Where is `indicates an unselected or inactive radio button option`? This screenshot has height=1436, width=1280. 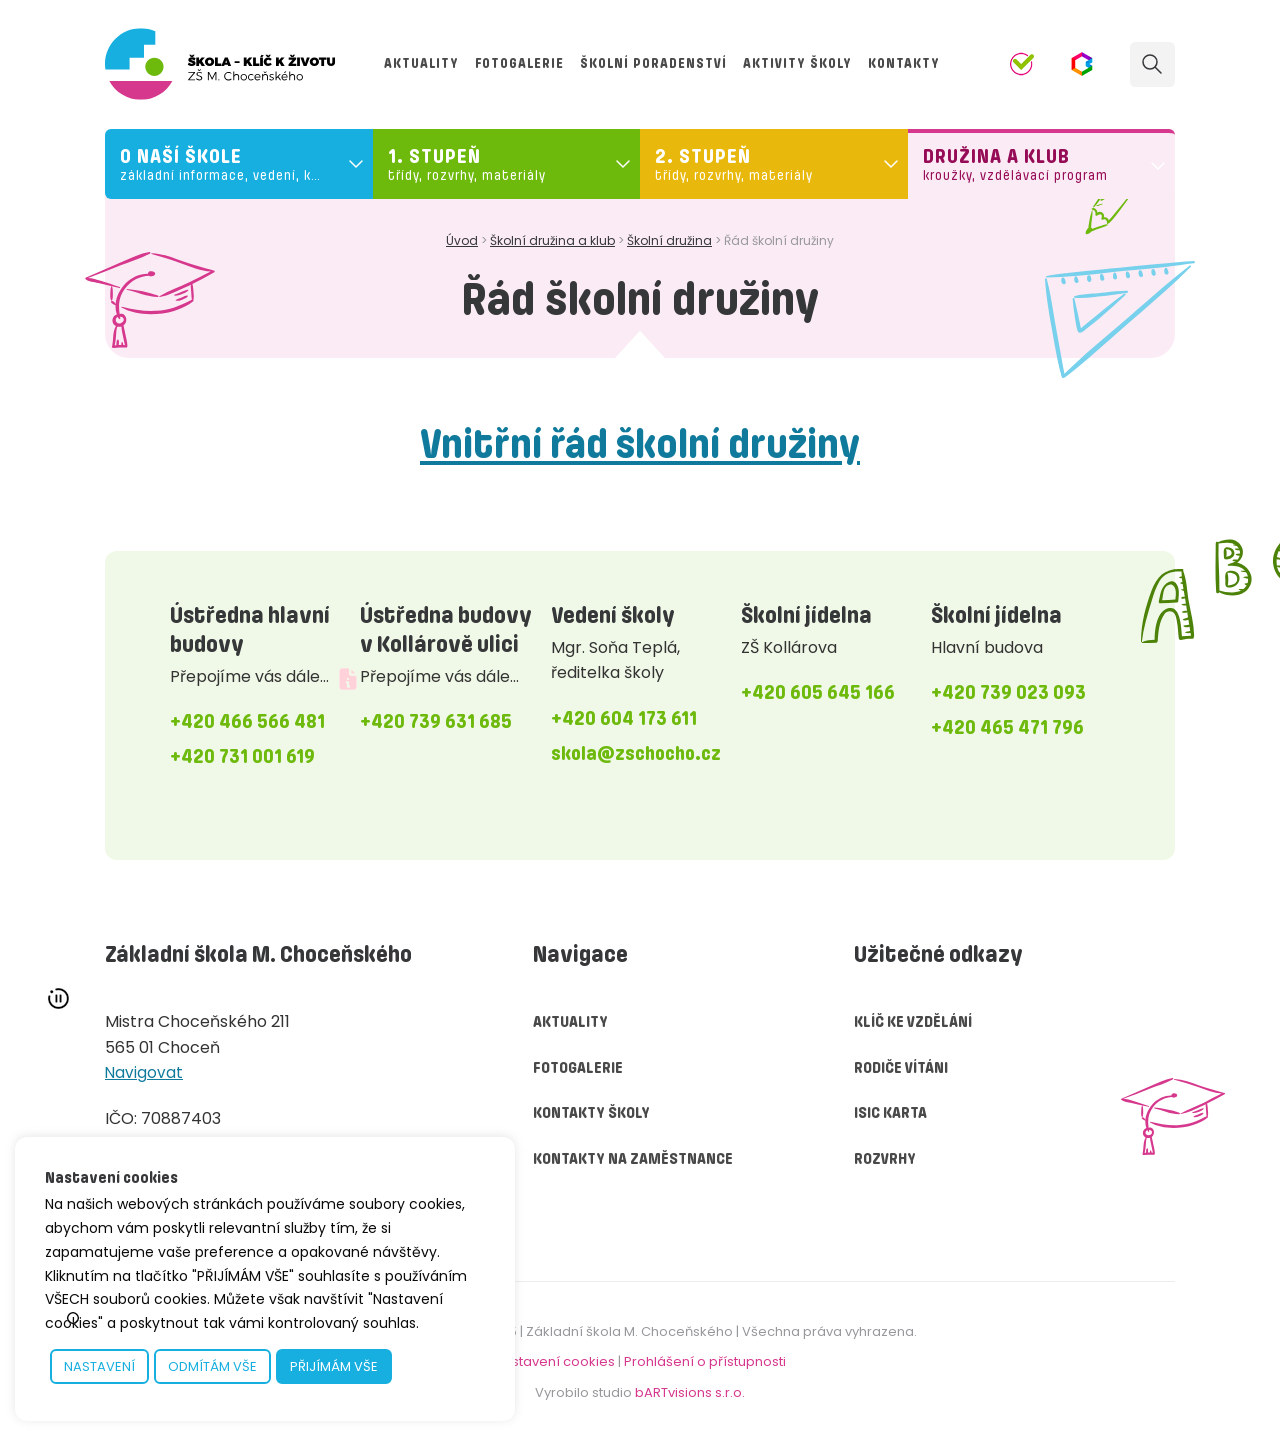
indicates an unselected or inactive radio button option is located at coordinates (73, 1318).